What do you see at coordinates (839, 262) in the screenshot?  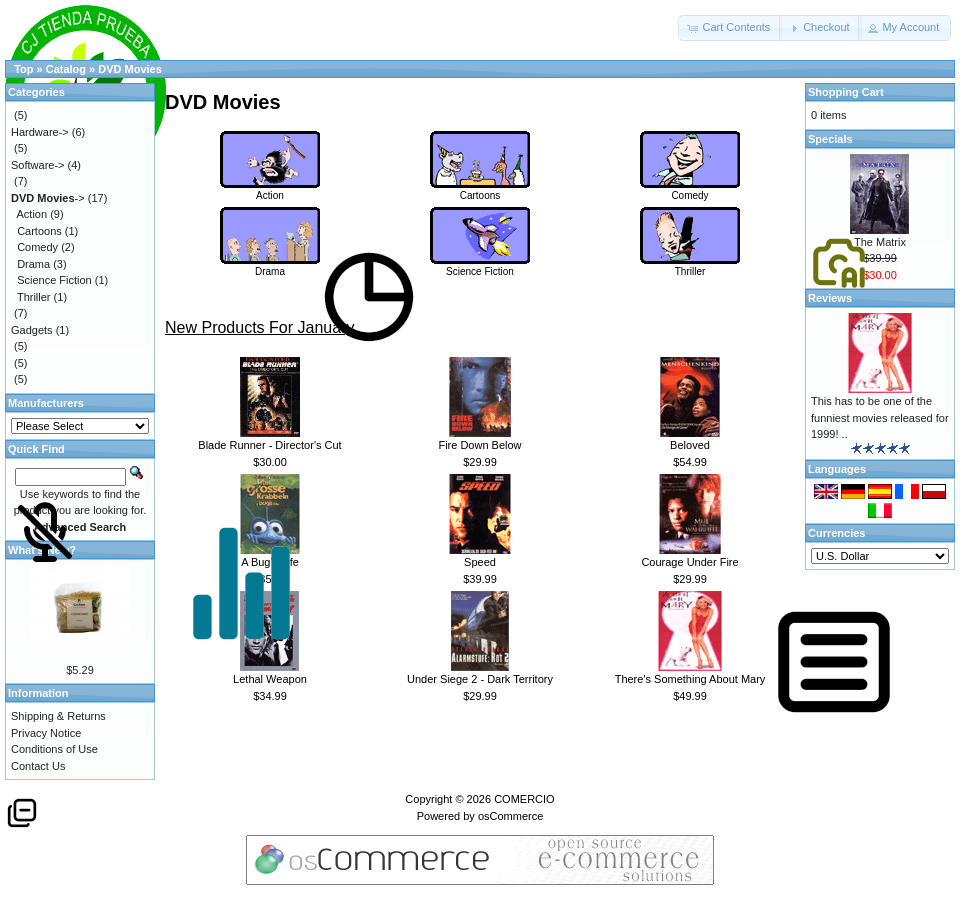 I see `access AI-powered camera features` at bounding box center [839, 262].